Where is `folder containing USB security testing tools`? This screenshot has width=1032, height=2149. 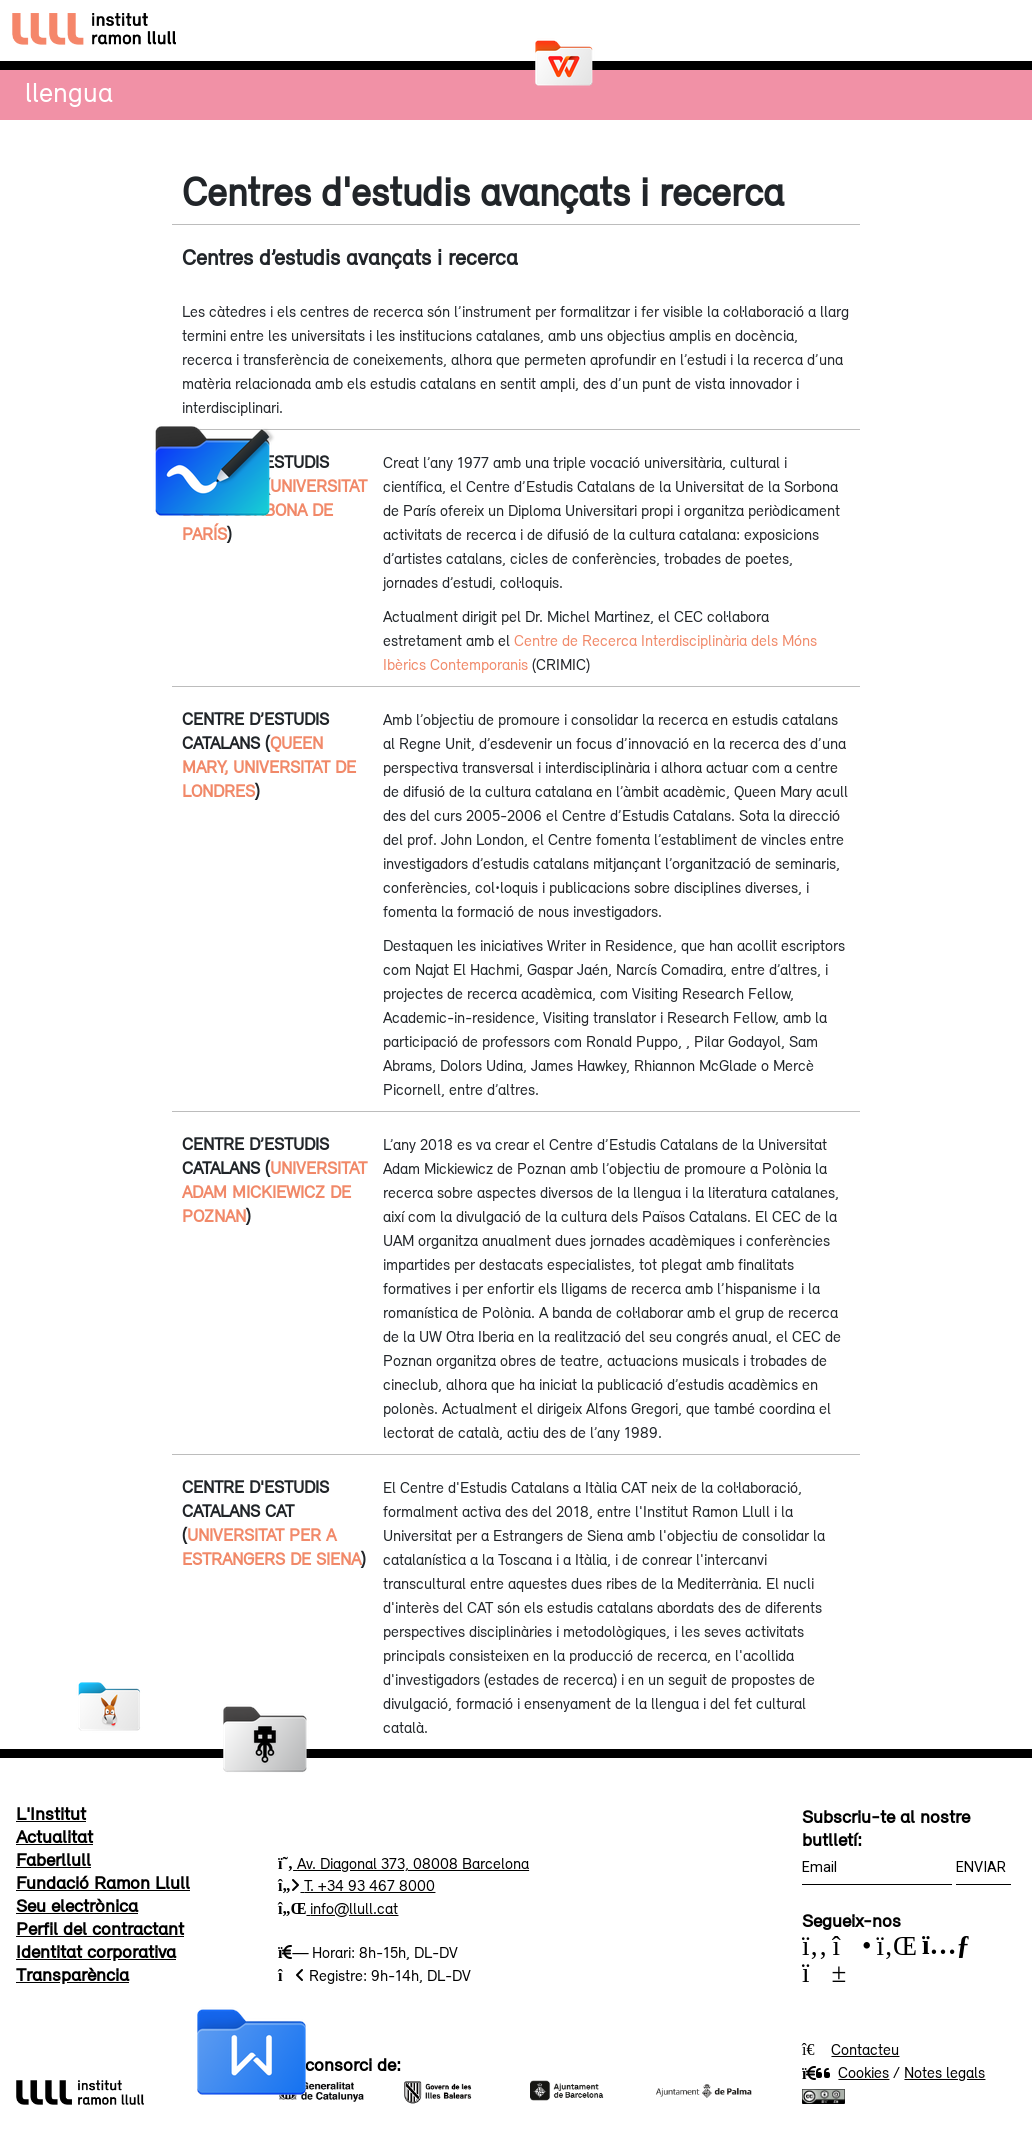 folder containing USB security testing tools is located at coordinates (264, 1741).